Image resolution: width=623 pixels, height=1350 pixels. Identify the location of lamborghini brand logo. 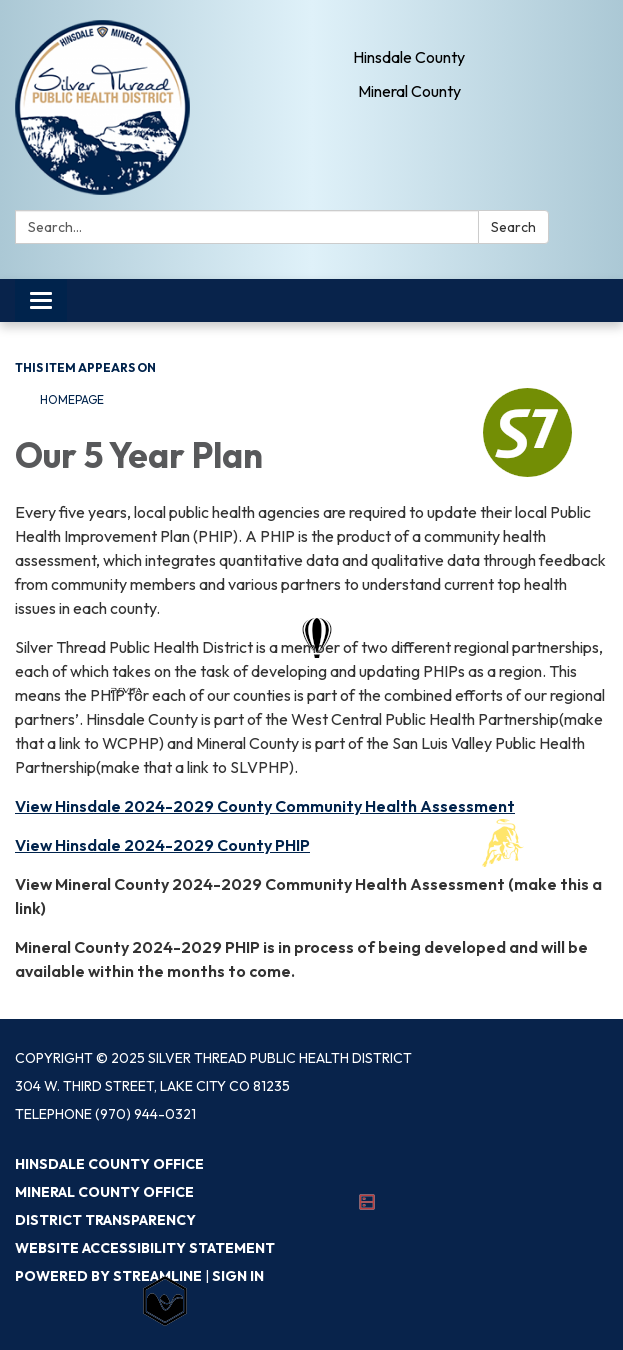
(503, 843).